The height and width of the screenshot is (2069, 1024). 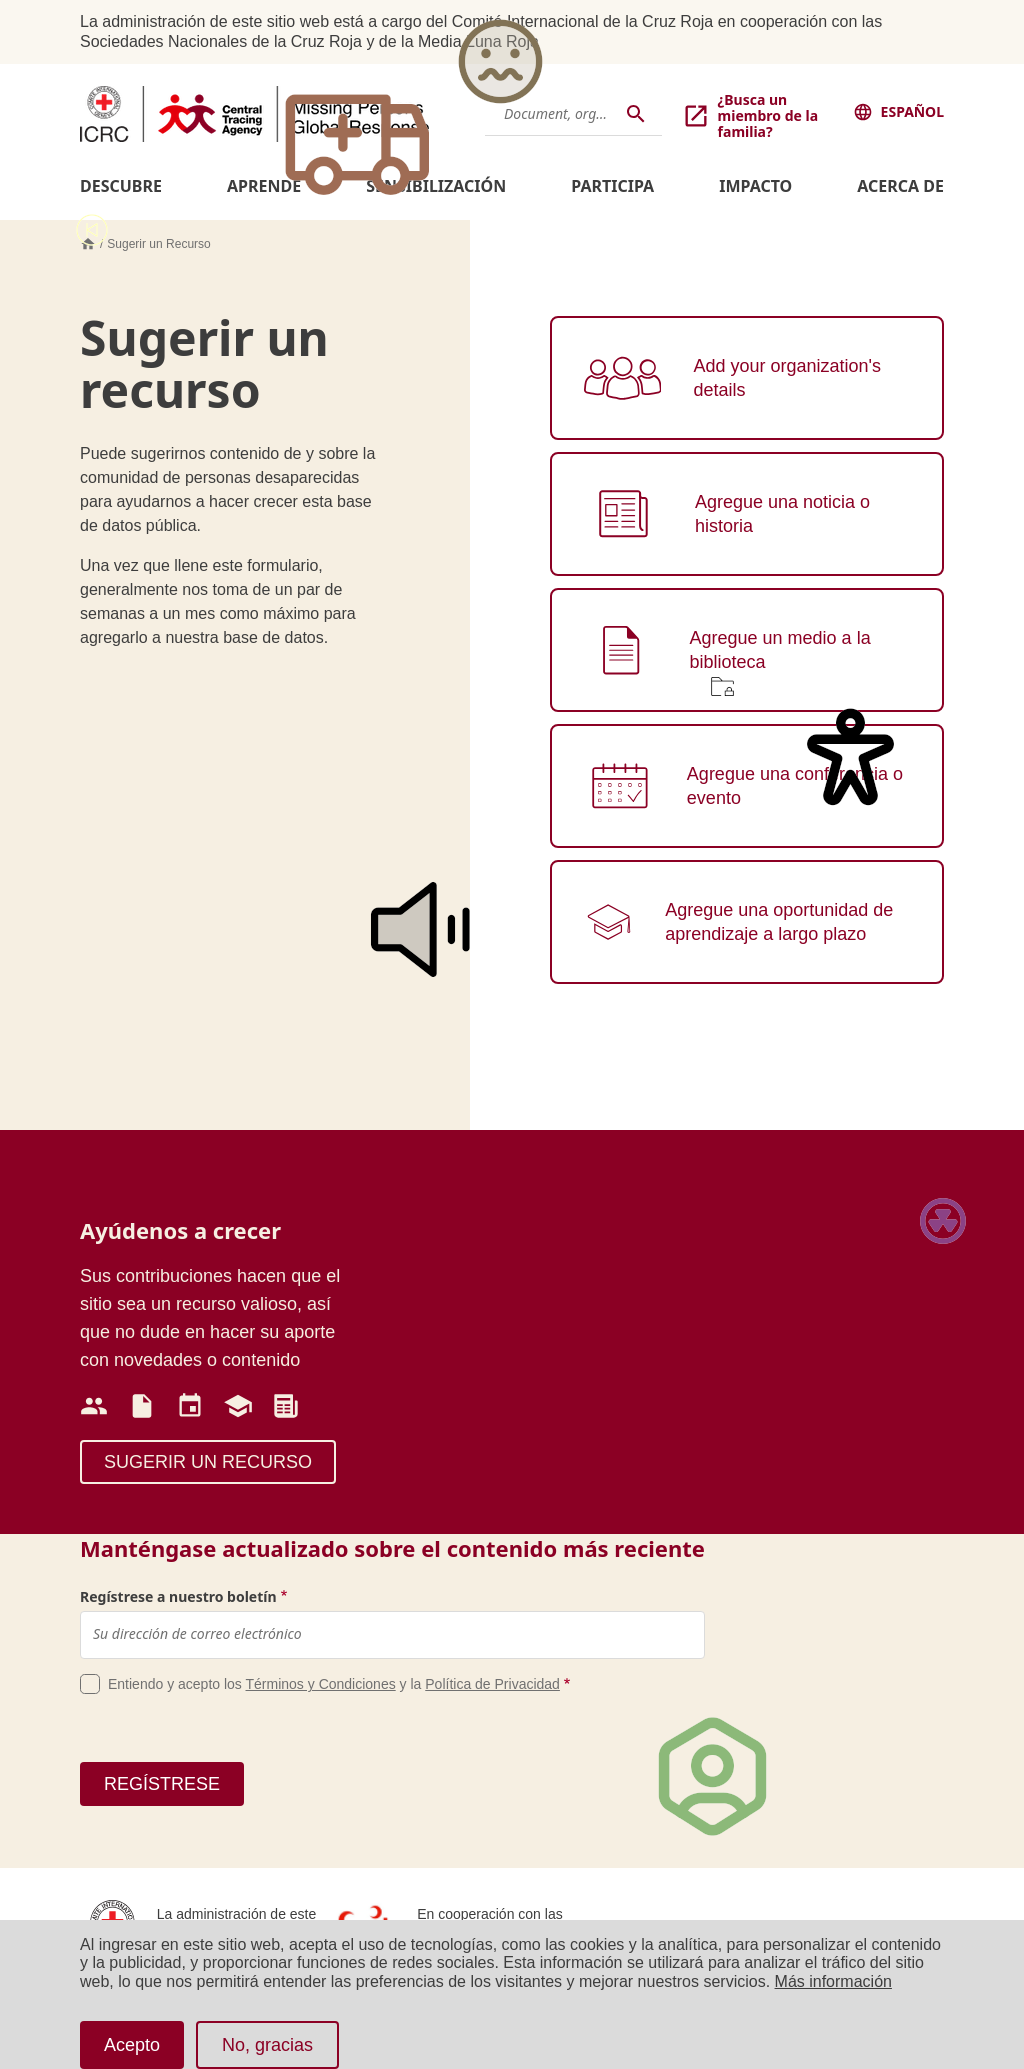 What do you see at coordinates (500, 61) in the screenshot?
I see `indicates nervous or anxious status` at bounding box center [500, 61].